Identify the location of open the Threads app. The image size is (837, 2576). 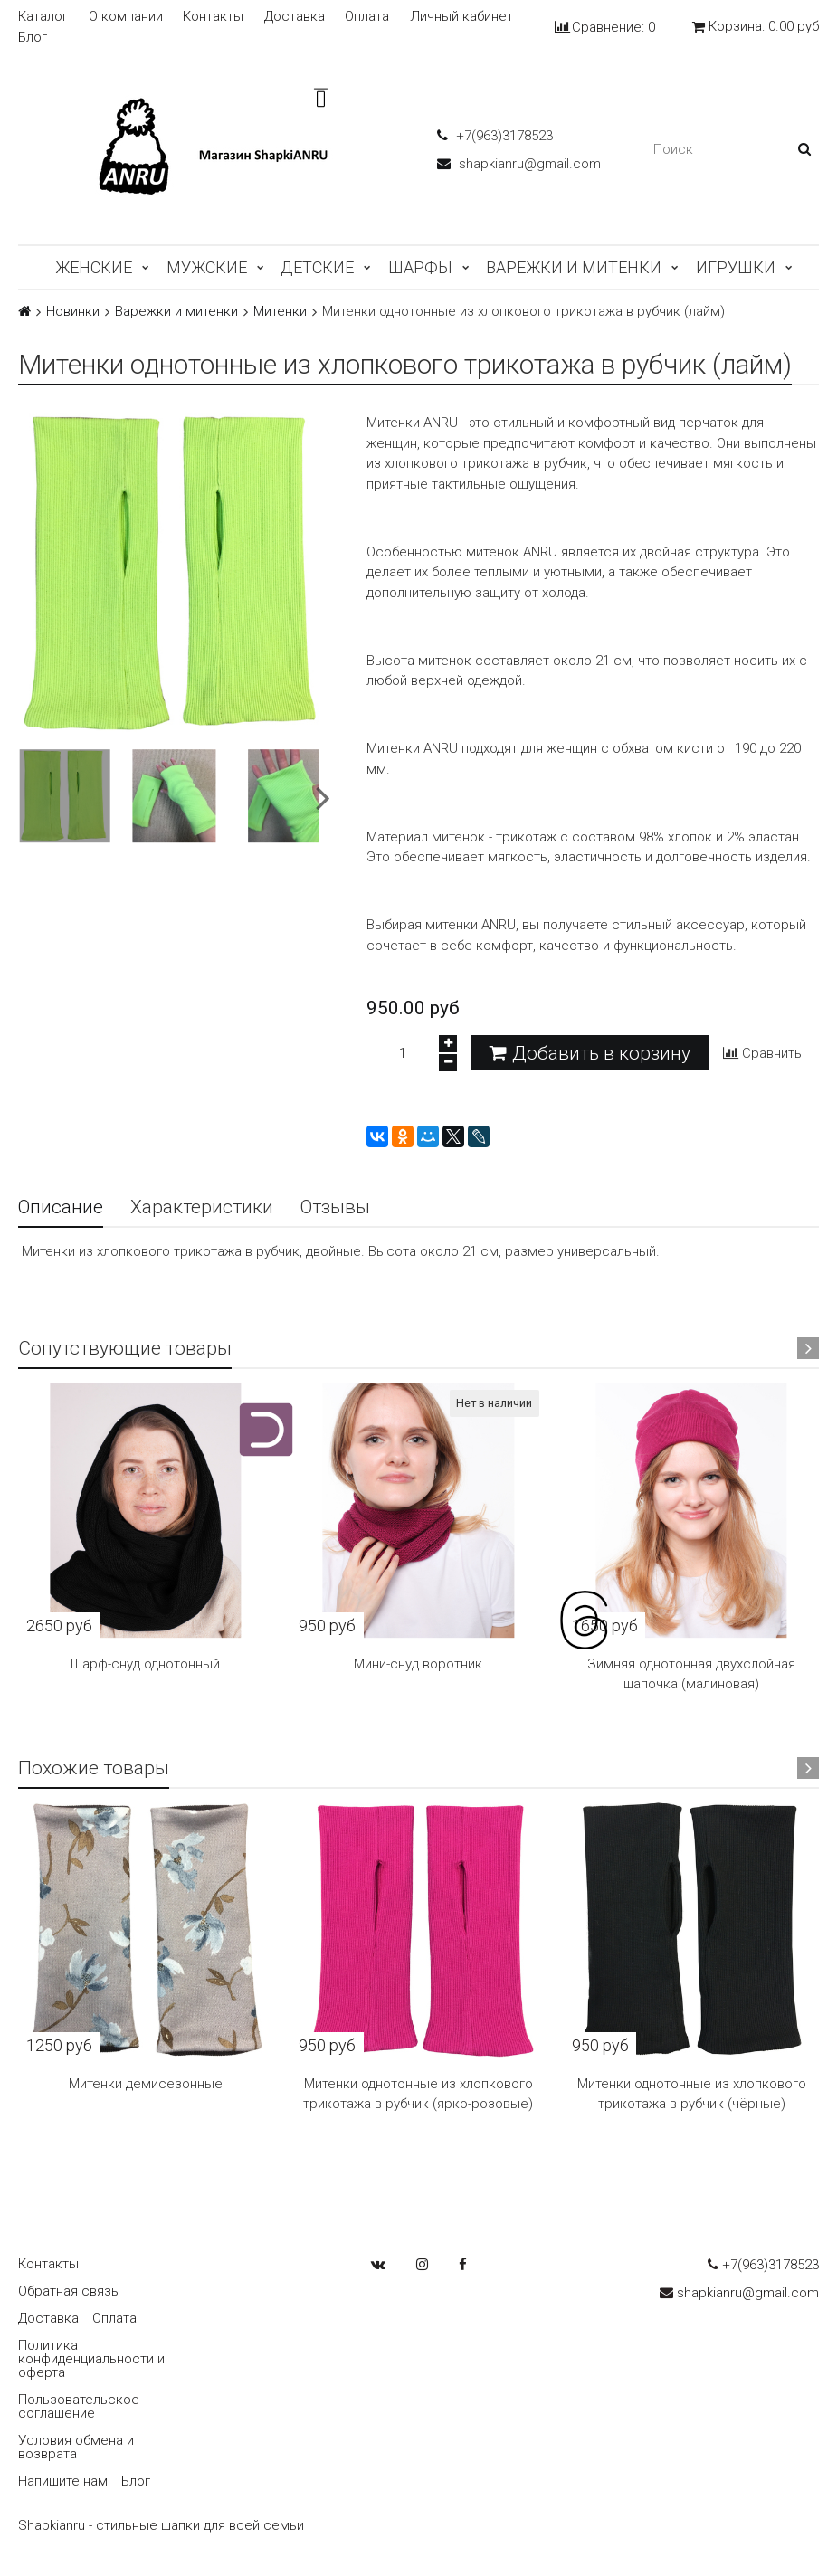
(585, 1620).